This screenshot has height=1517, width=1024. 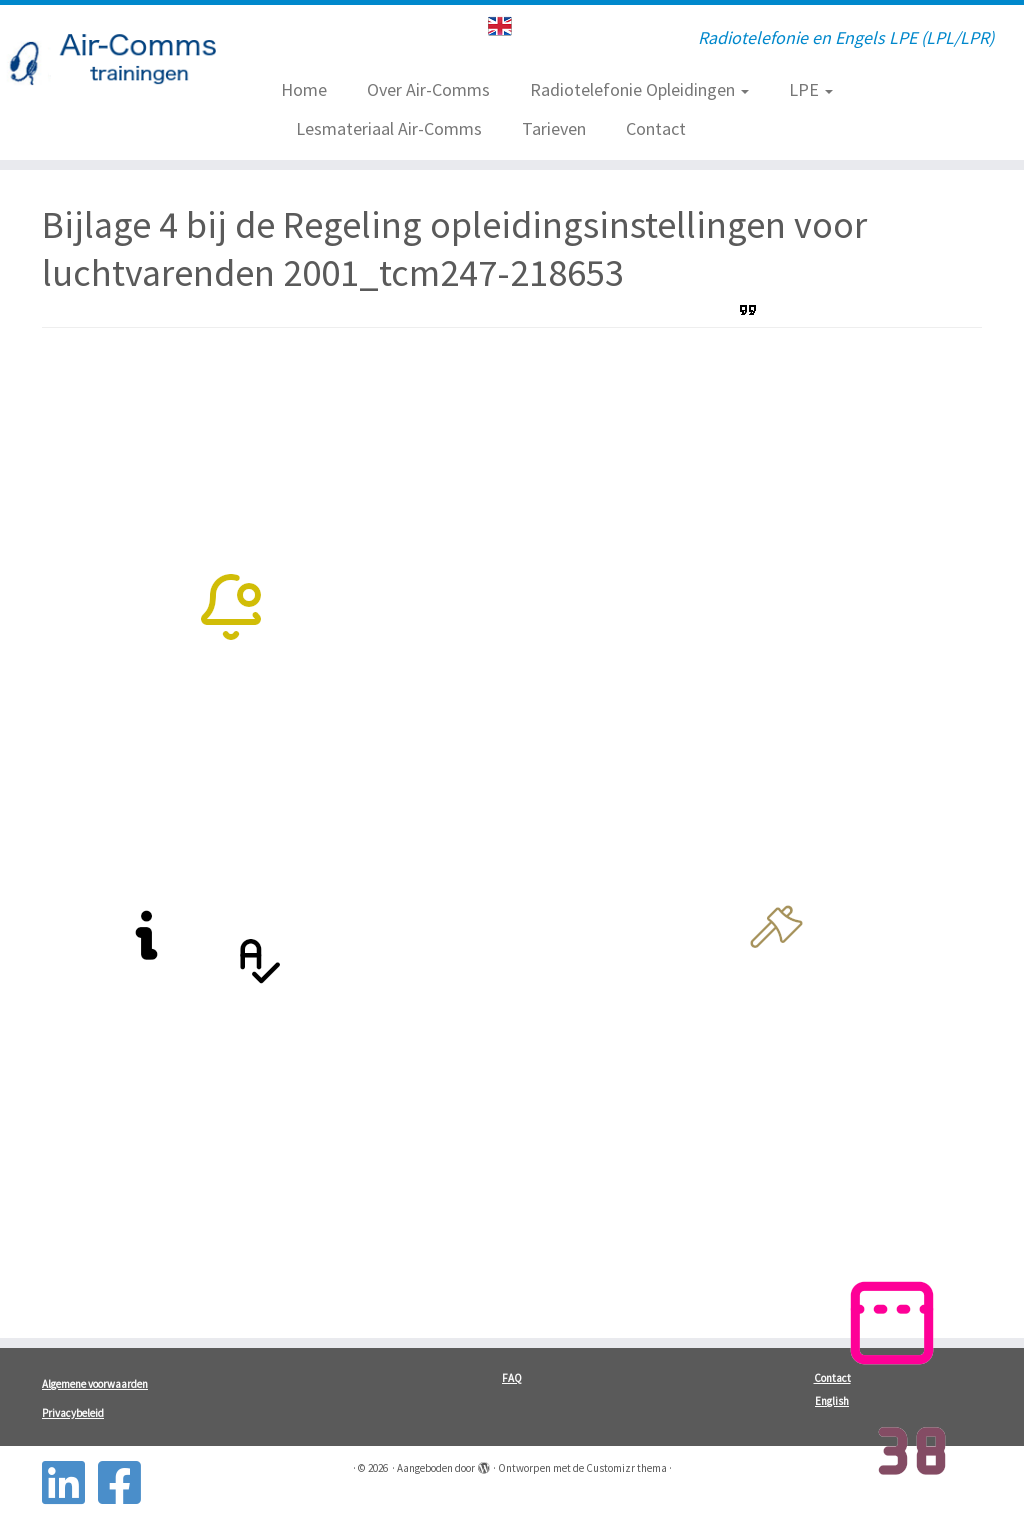 What do you see at coordinates (892, 1323) in the screenshot?
I see `toggle navbar visibility off` at bounding box center [892, 1323].